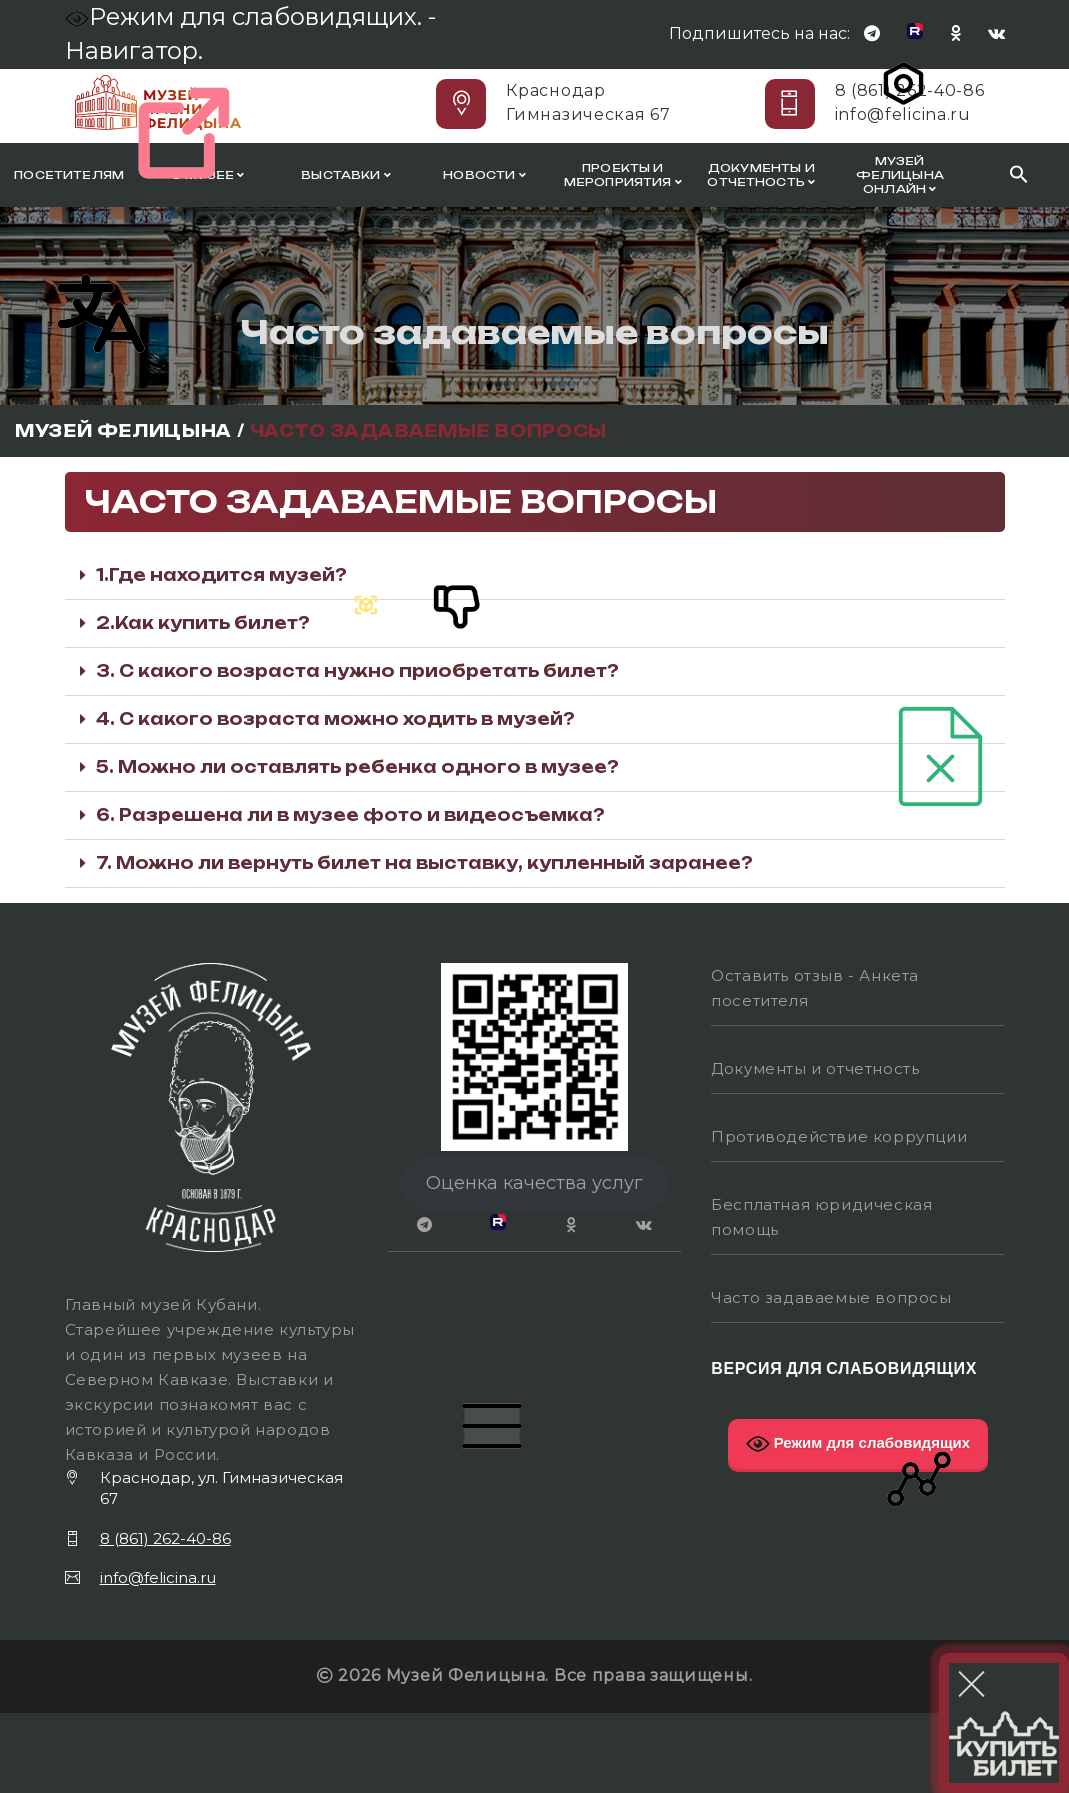  What do you see at coordinates (903, 83) in the screenshot?
I see `access settings or configuration options` at bounding box center [903, 83].